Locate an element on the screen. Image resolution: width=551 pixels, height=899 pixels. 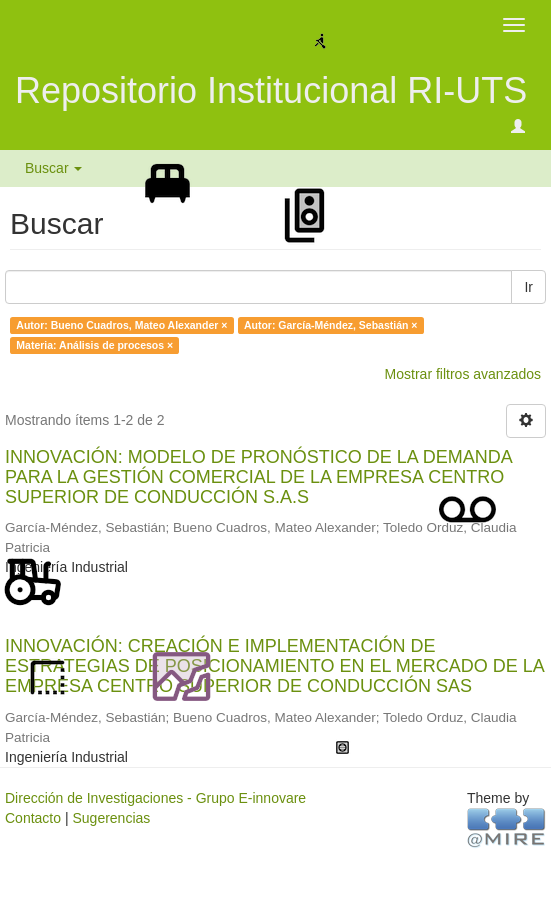
customize border style for a selected element is located at coordinates (47, 677).